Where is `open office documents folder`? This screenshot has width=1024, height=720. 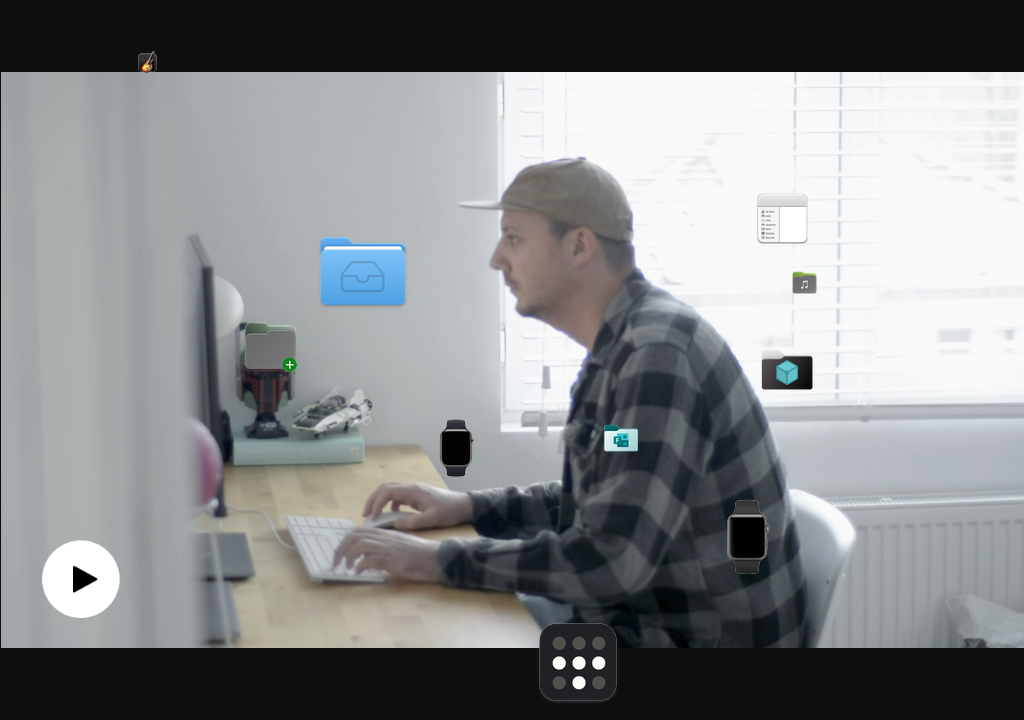
open office documents folder is located at coordinates (363, 271).